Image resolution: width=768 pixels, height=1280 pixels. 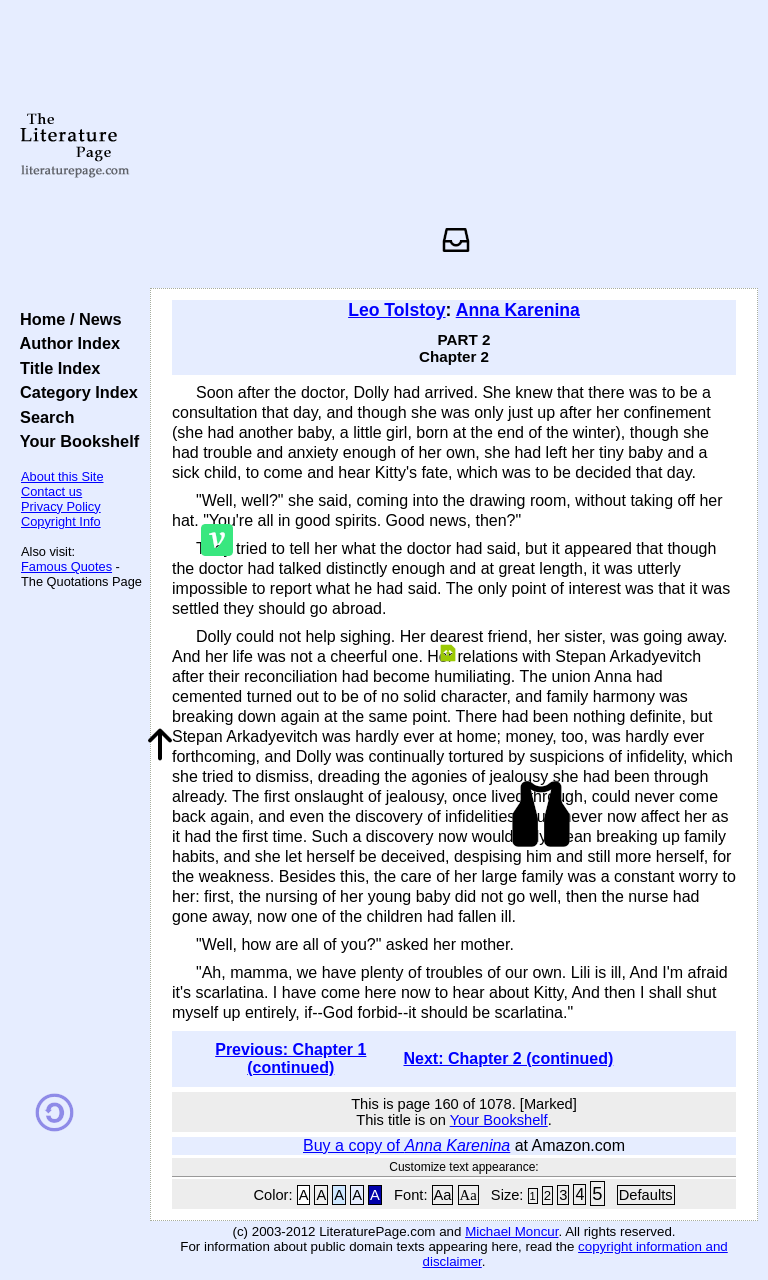 I want to click on indicates content shared under creative commons share-alike license, so click(x=54, y=1112).